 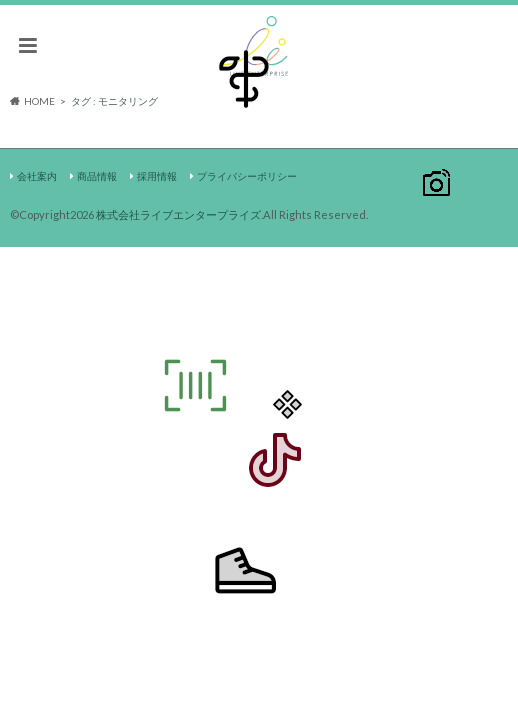 What do you see at coordinates (195, 385) in the screenshot?
I see `scan a barcode` at bounding box center [195, 385].